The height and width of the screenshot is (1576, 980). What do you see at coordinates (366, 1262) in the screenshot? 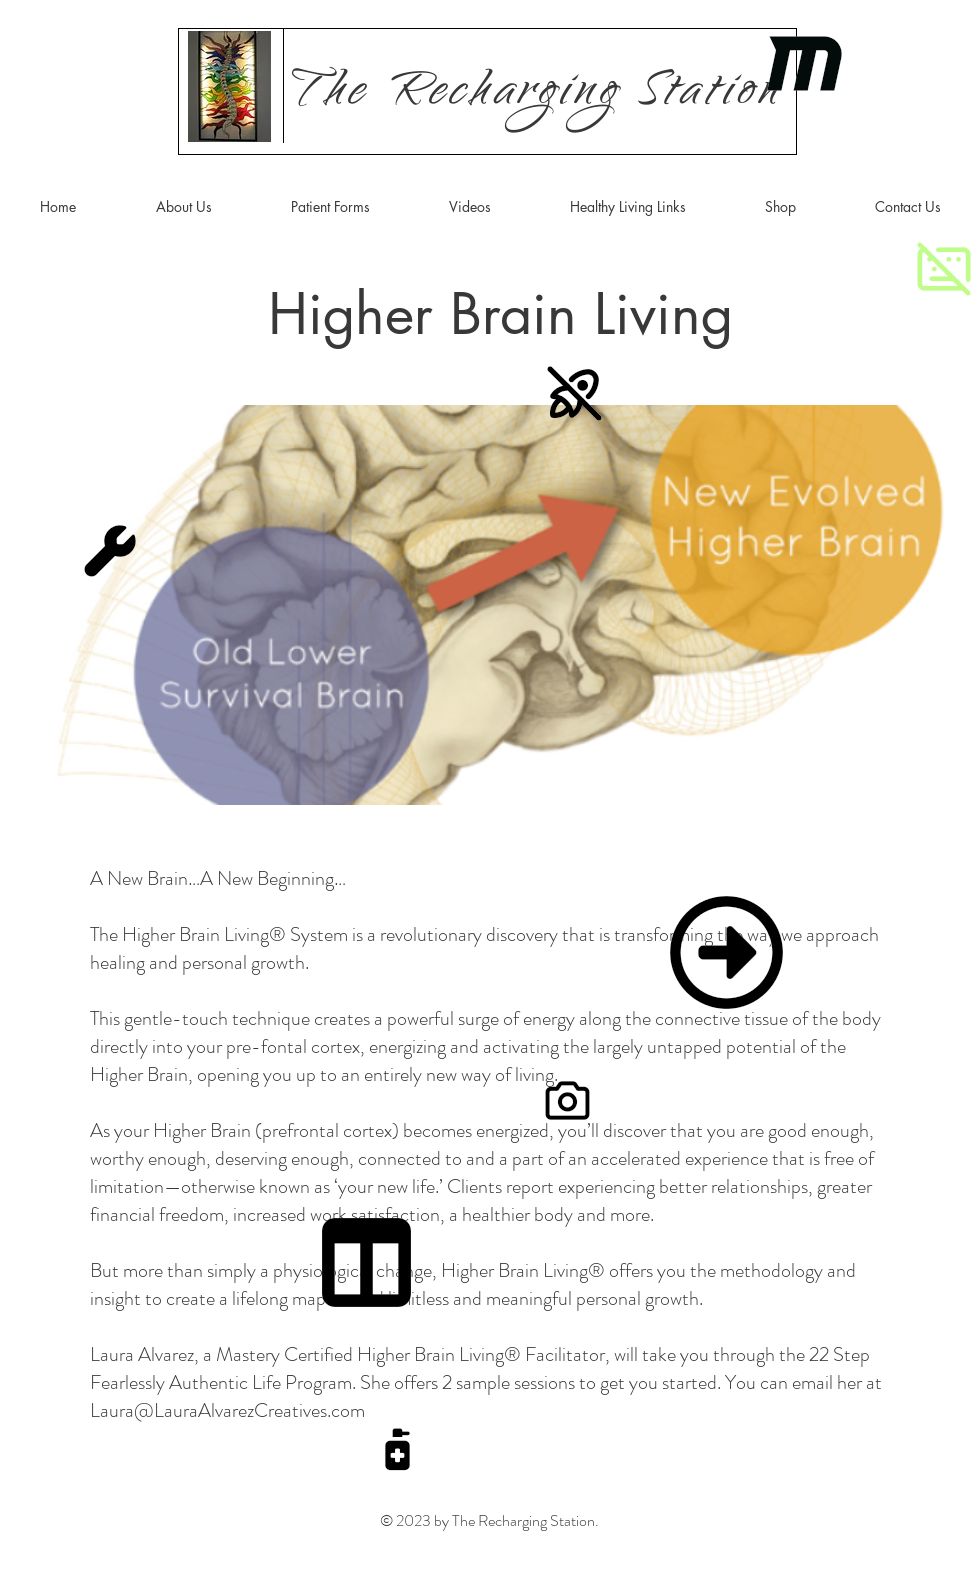
I see `switch to column view layout` at bounding box center [366, 1262].